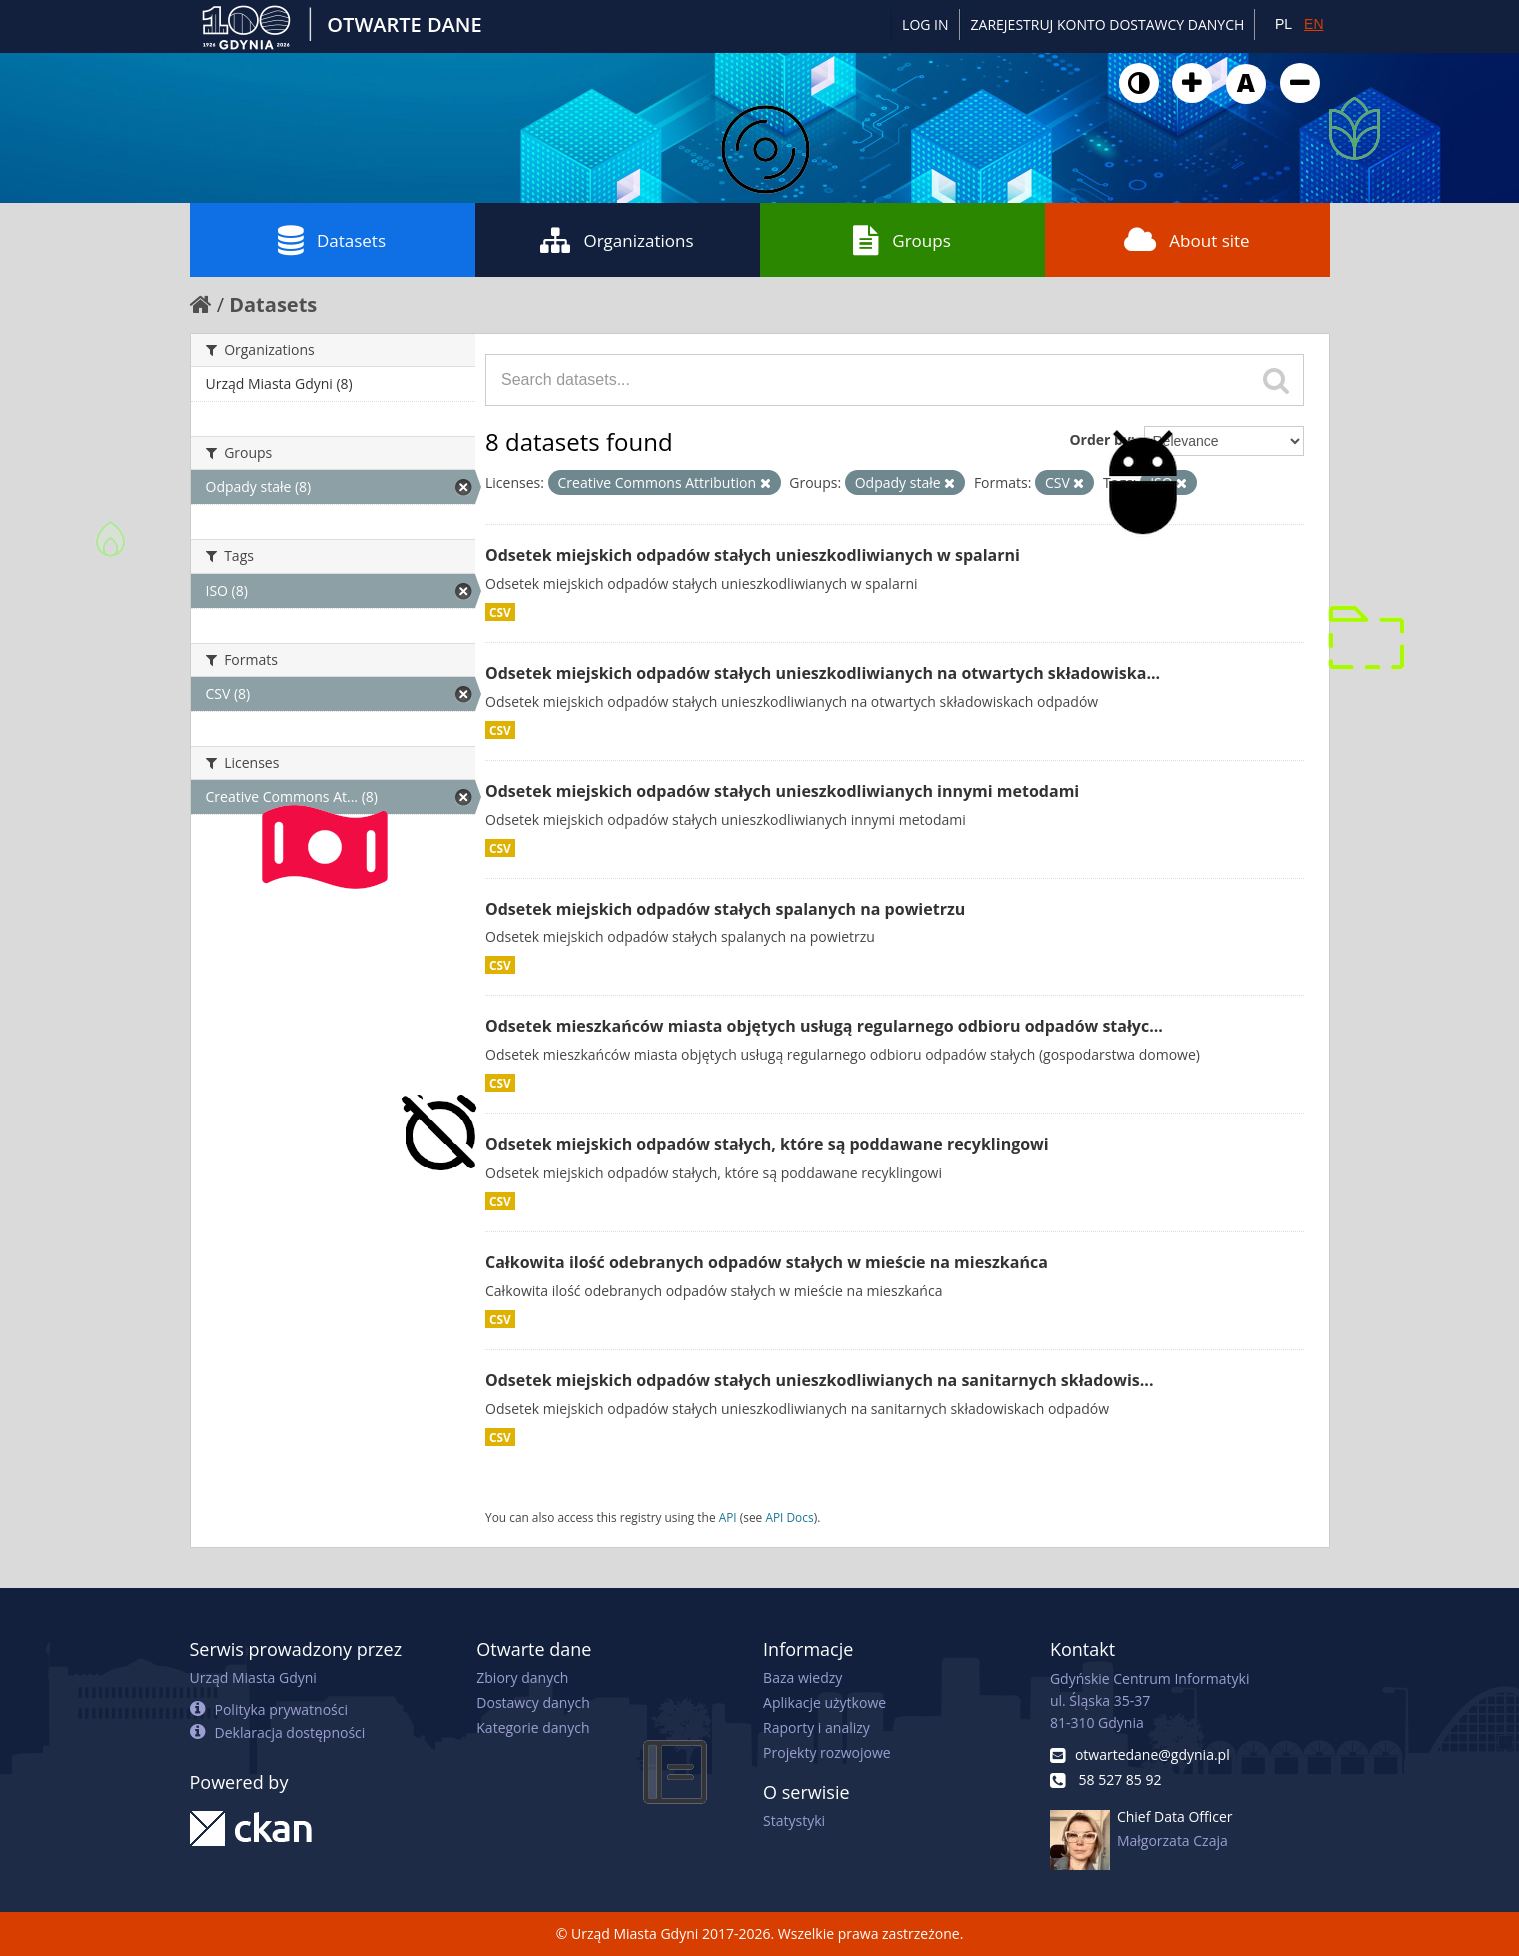 The width and height of the screenshot is (1519, 1956). Describe the element at coordinates (325, 847) in the screenshot. I see `view payment or transaction history` at that location.